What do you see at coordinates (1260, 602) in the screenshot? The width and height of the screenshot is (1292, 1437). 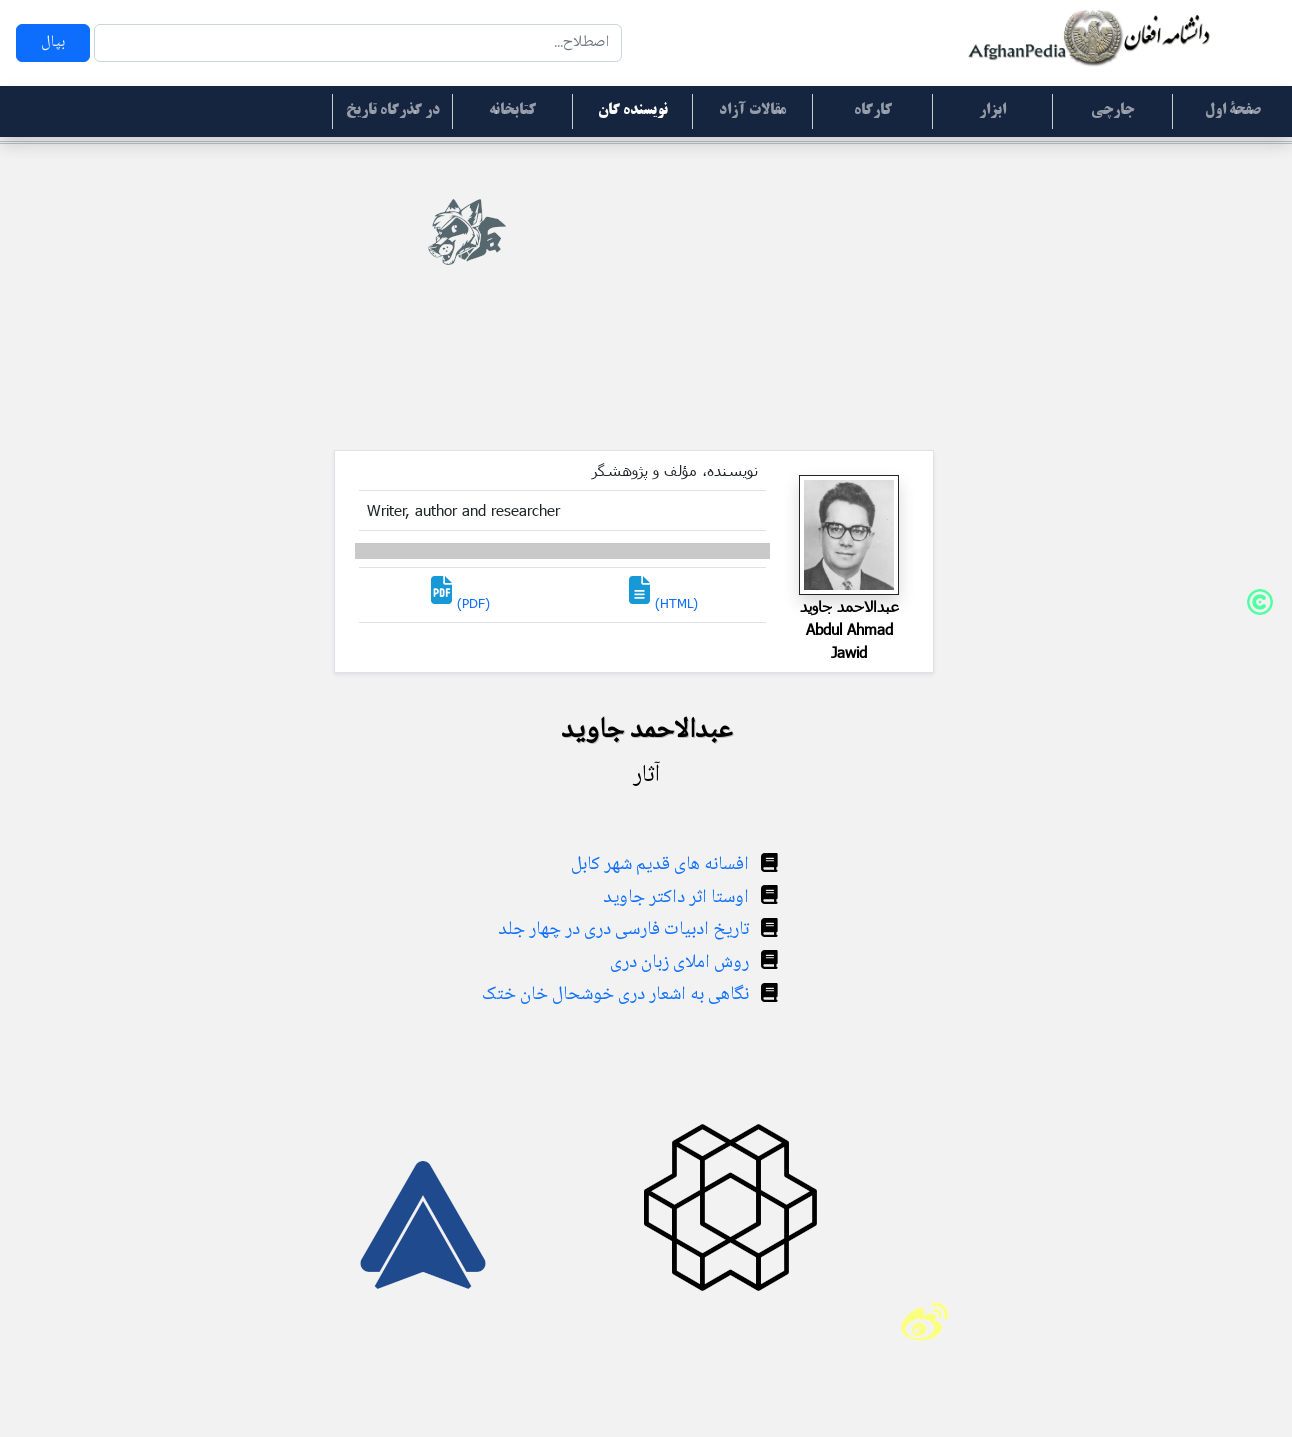 I see `open the Continente app or website` at bounding box center [1260, 602].